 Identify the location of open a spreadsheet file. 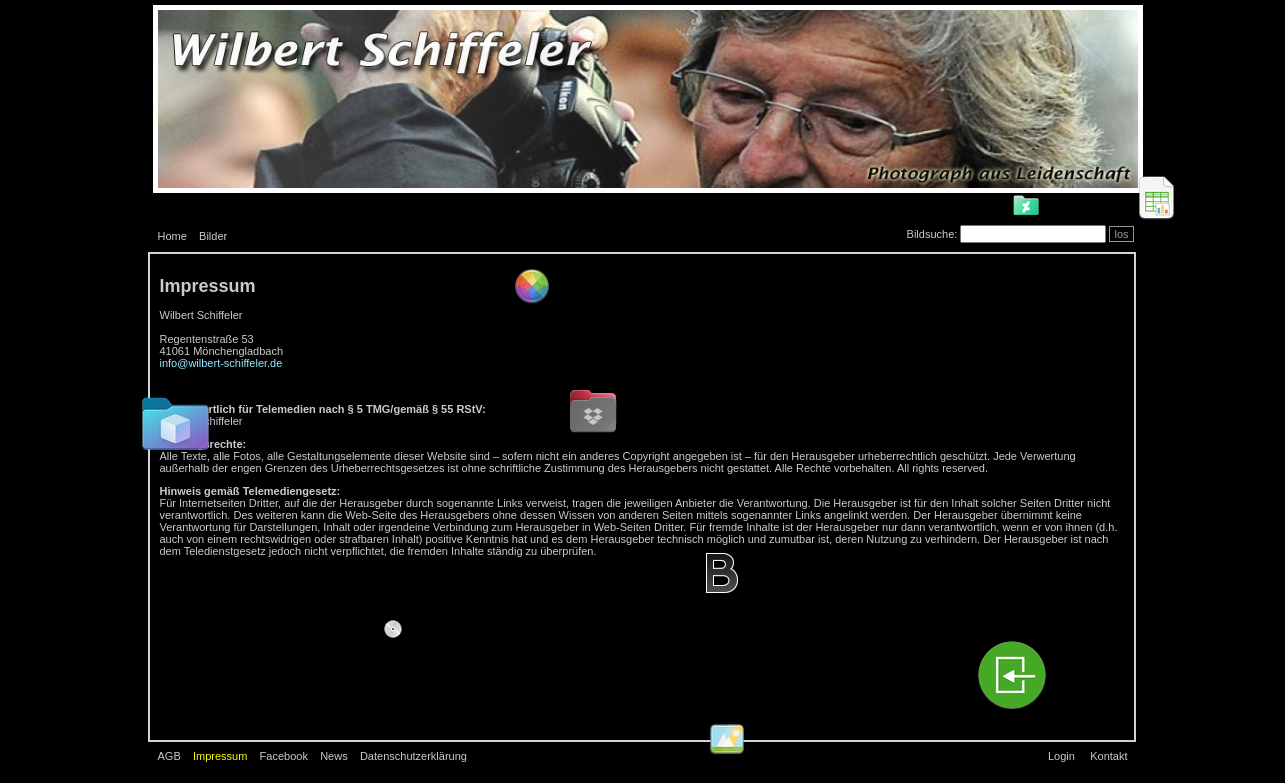
(1156, 197).